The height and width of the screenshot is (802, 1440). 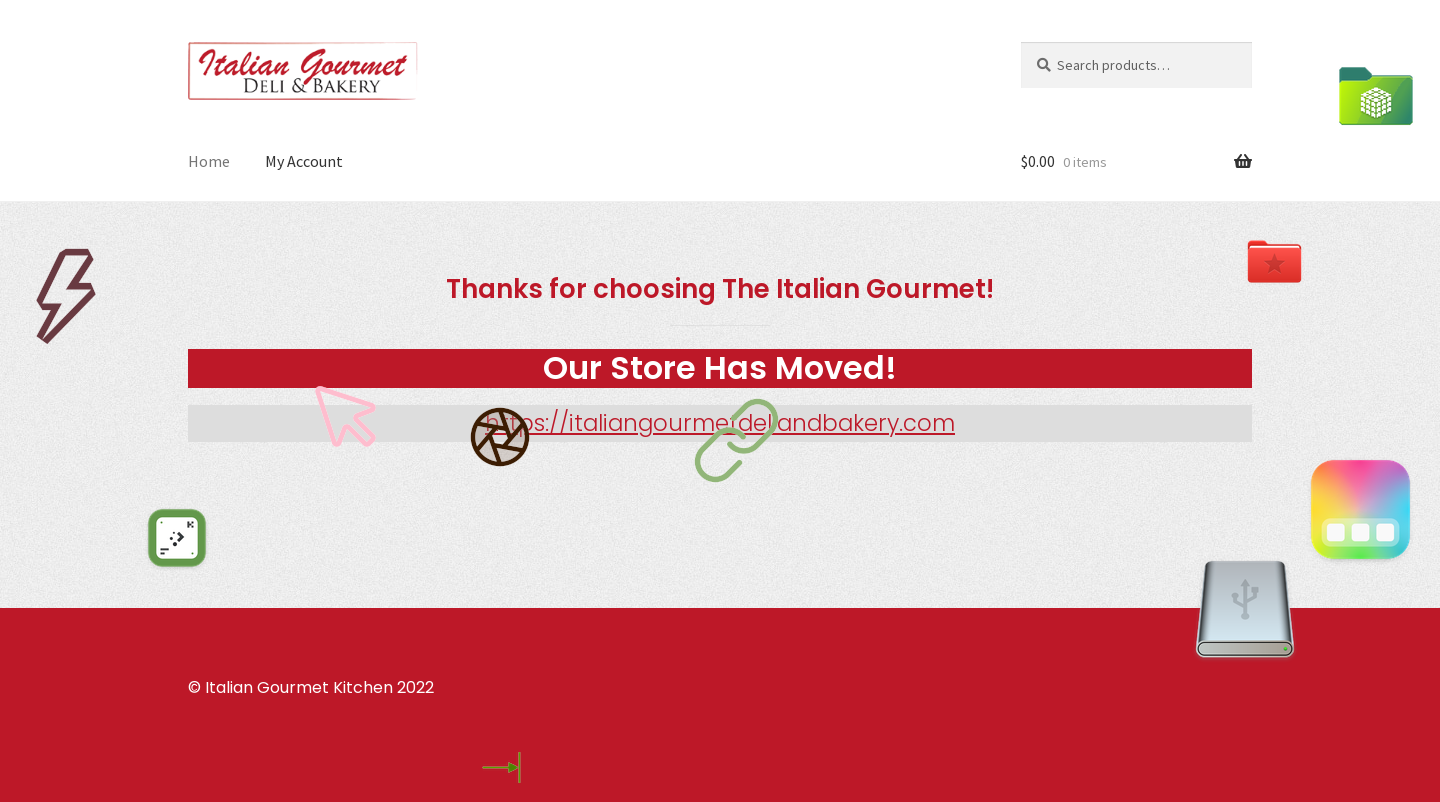 I want to click on access CPU and processor settings, so click(x=177, y=539).